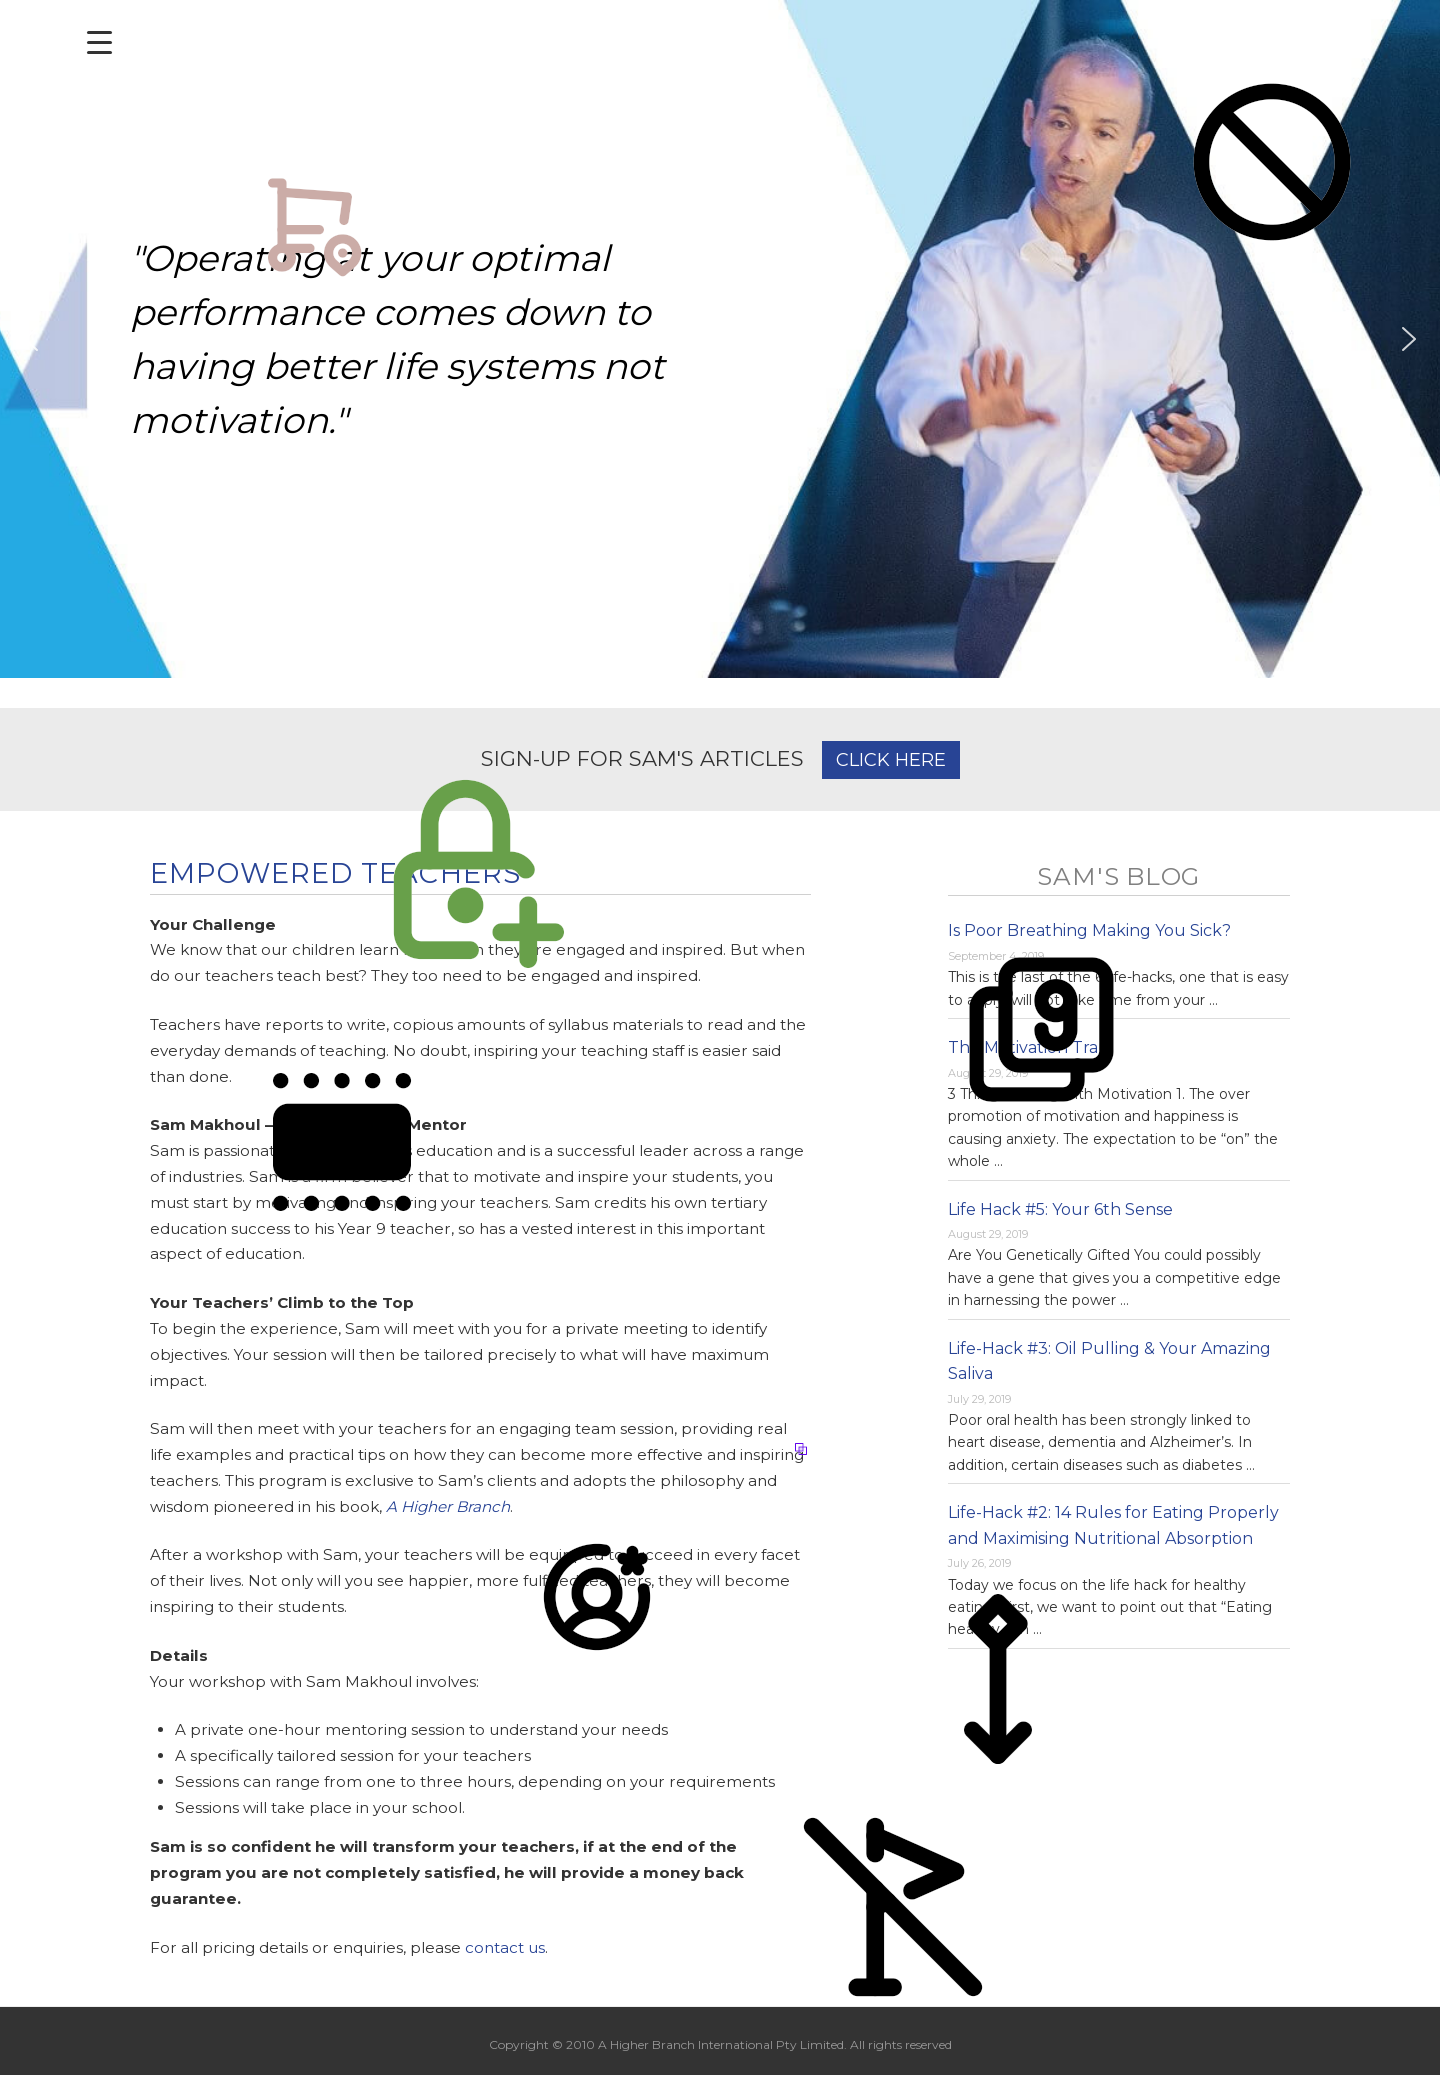  I want to click on view store or pickup location, so click(310, 225).